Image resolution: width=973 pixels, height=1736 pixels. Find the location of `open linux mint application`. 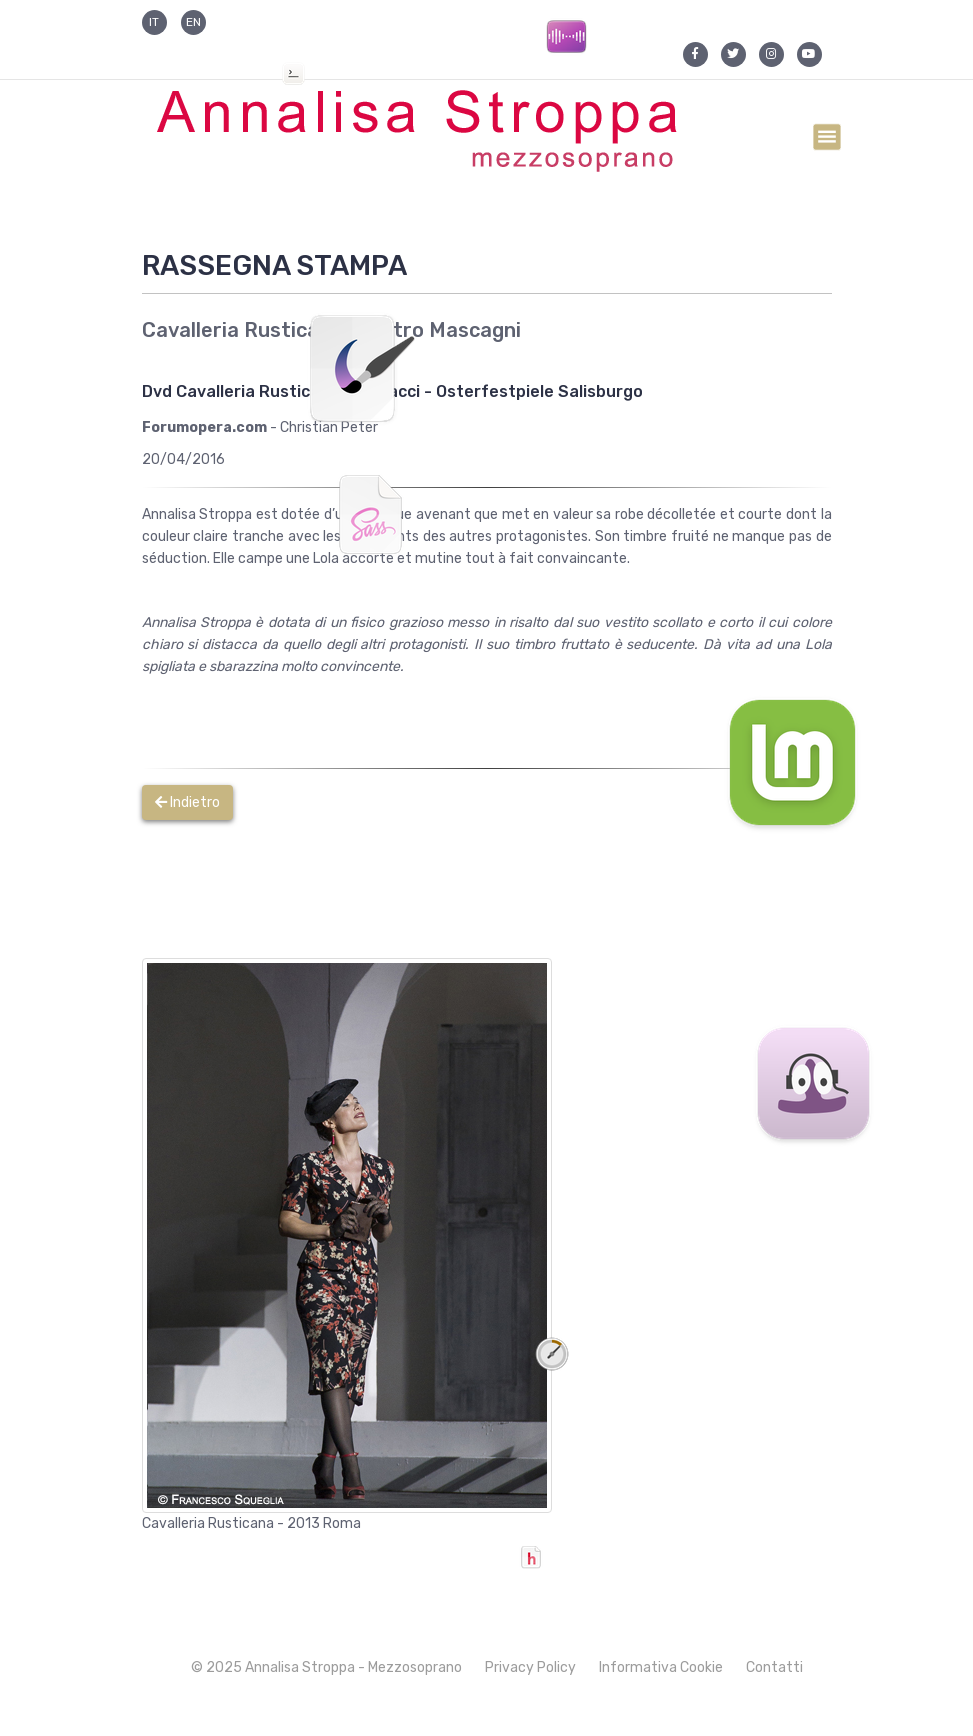

open linux mint application is located at coordinates (792, 762).